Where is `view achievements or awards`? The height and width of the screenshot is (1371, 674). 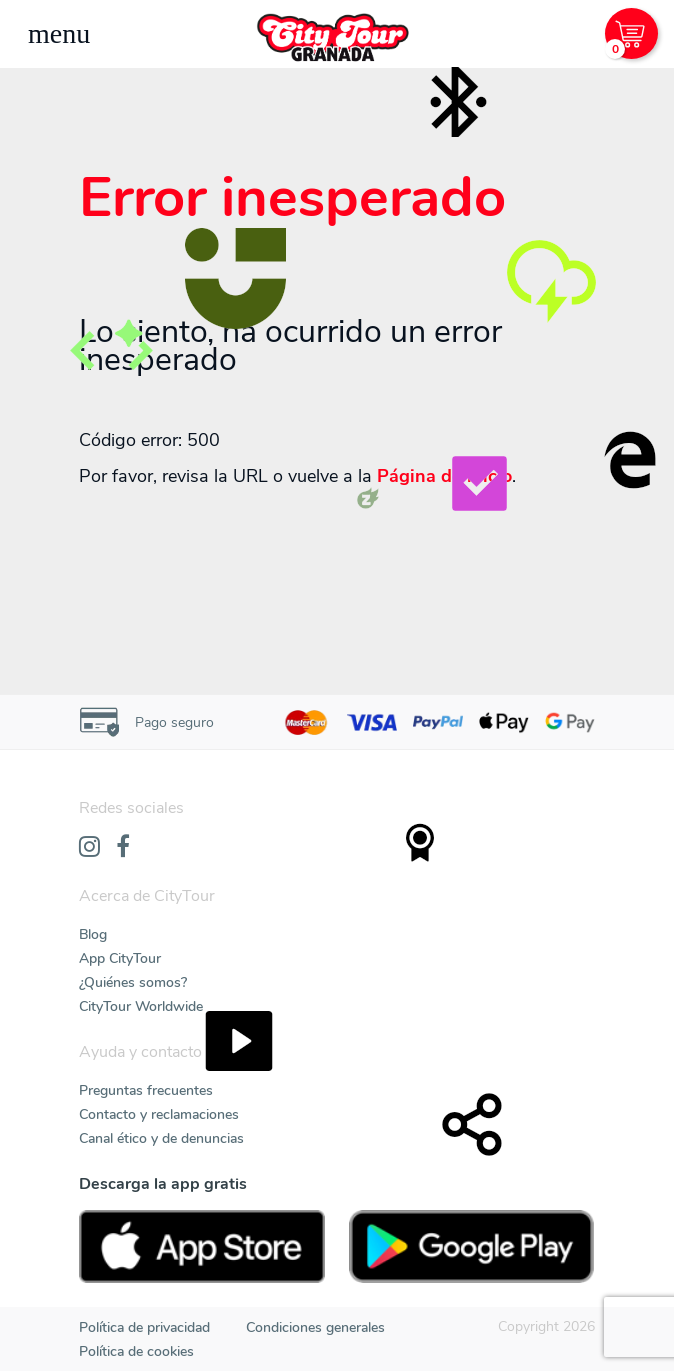
view achievements or awards is located at coordinates (420, 843).